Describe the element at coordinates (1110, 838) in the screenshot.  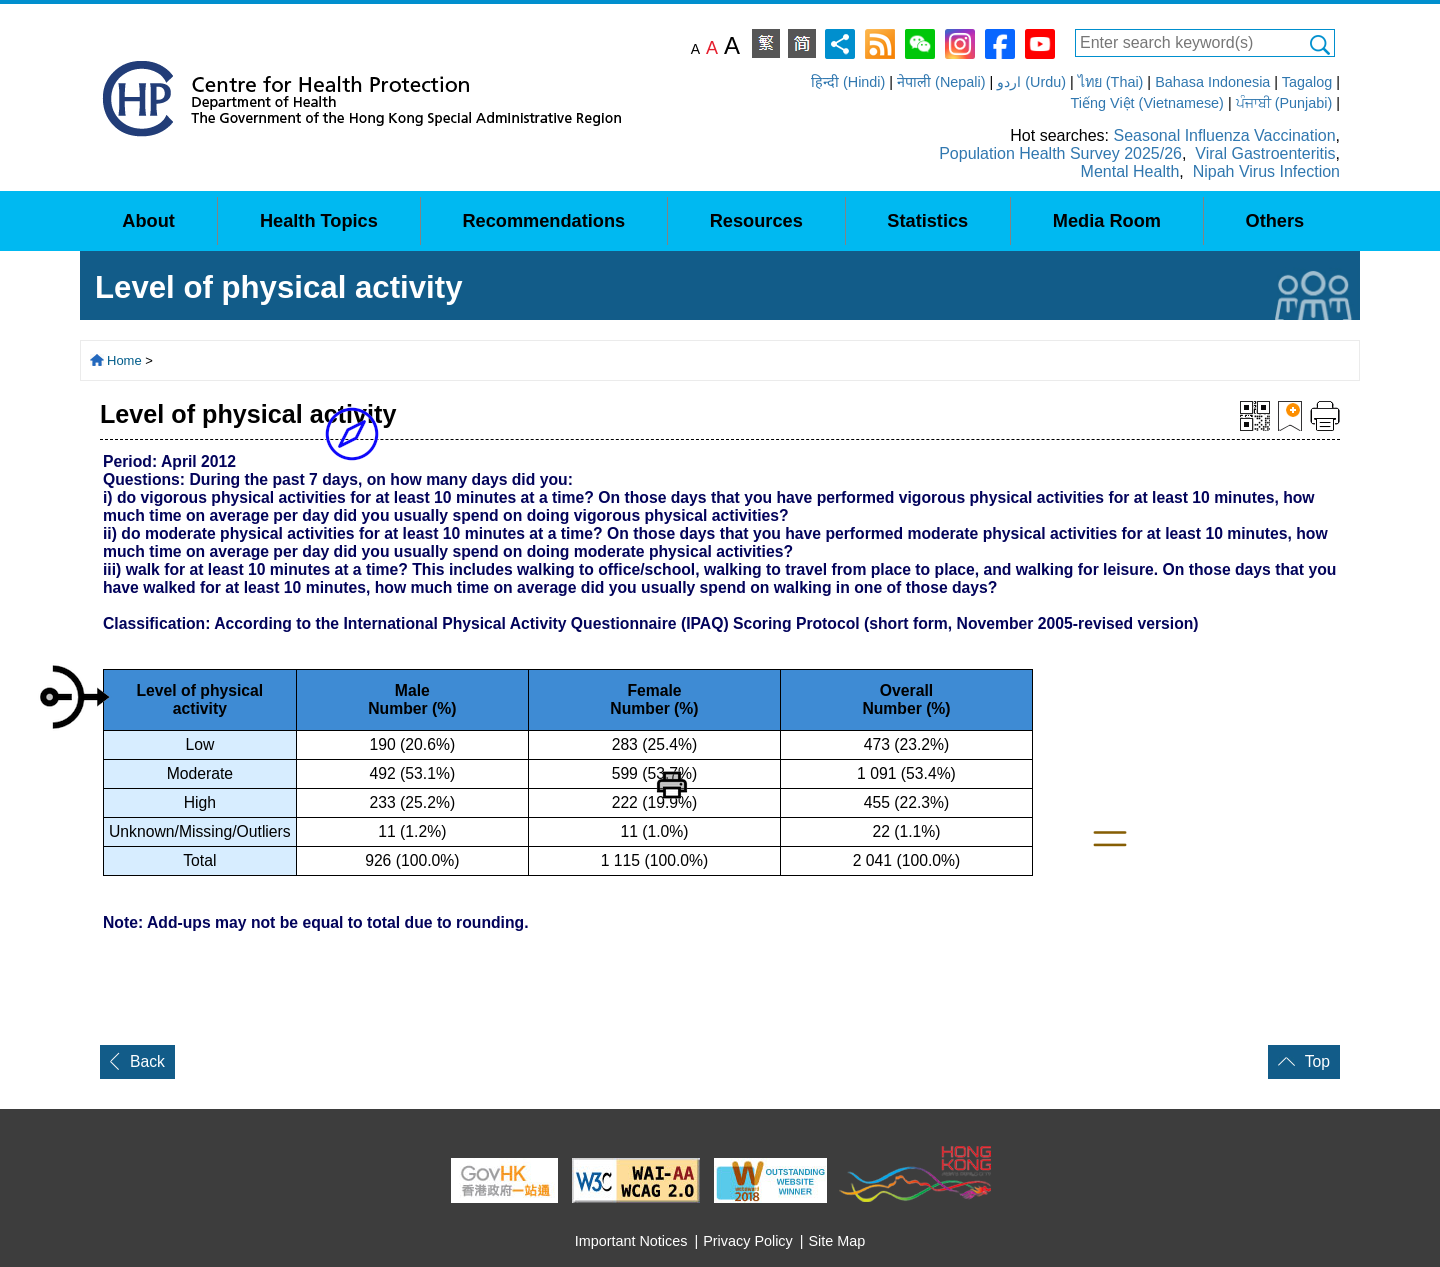
I see `open navigation menu` at that location.